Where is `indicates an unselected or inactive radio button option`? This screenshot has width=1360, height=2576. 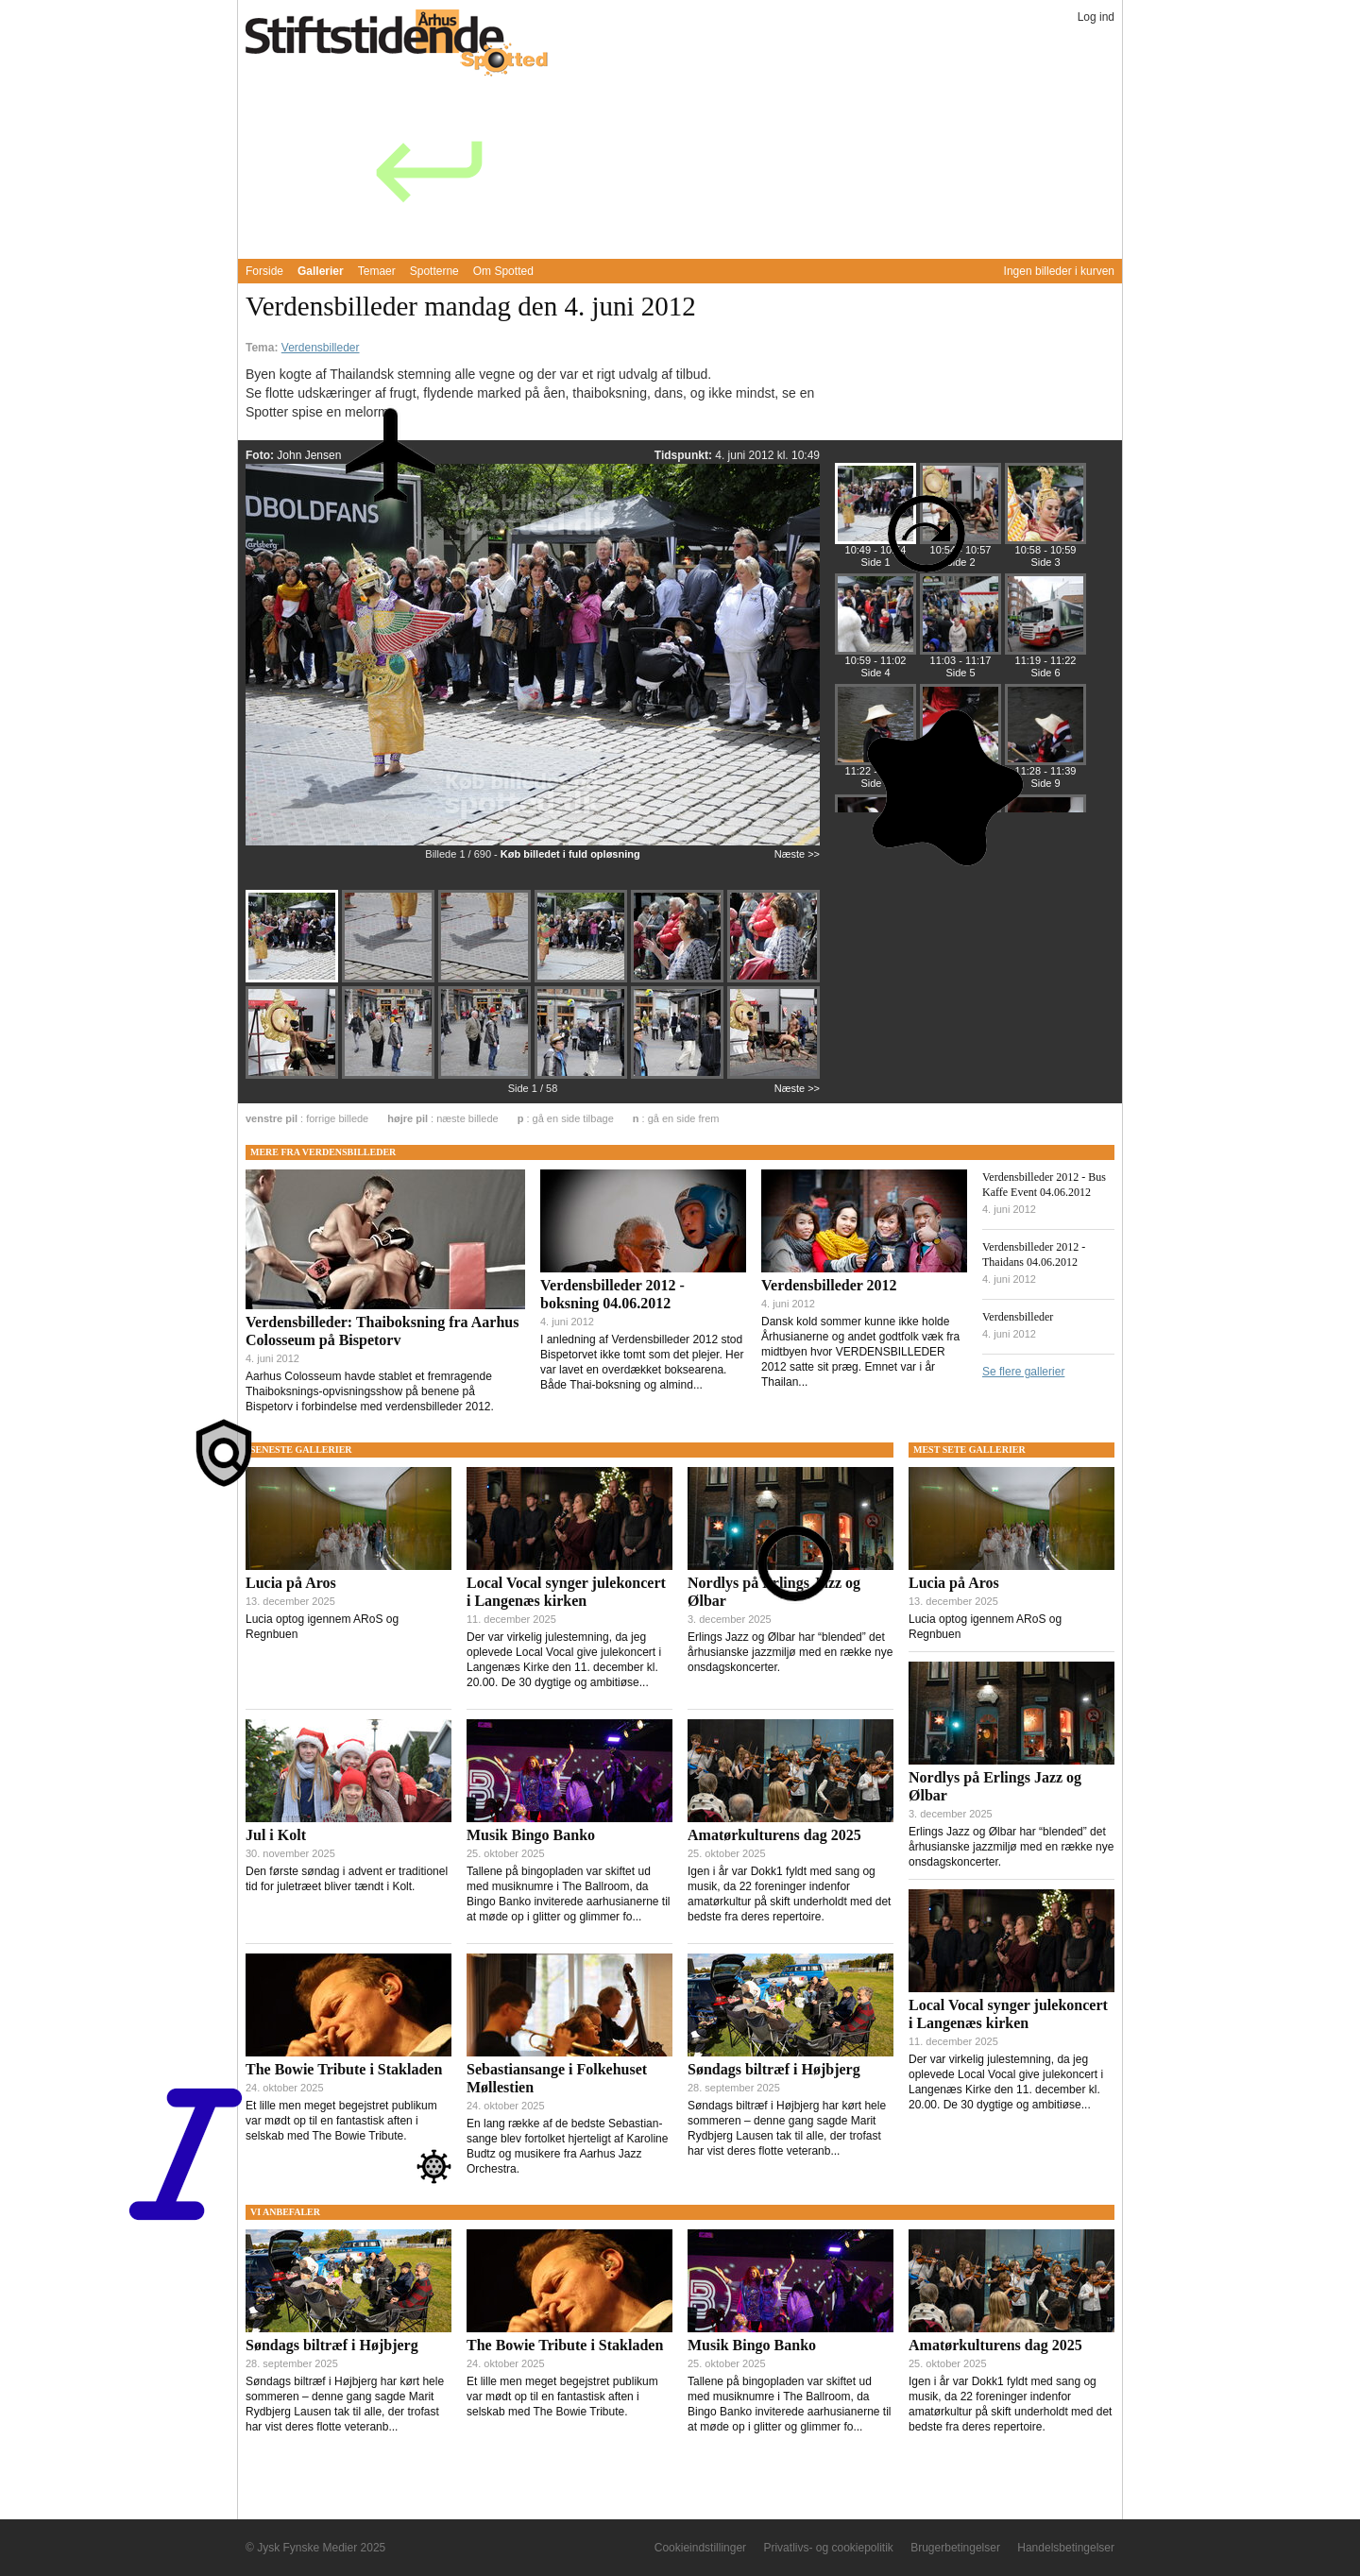
indicates an unselected or inactive radio button option is located at coordinates (795, 1563).